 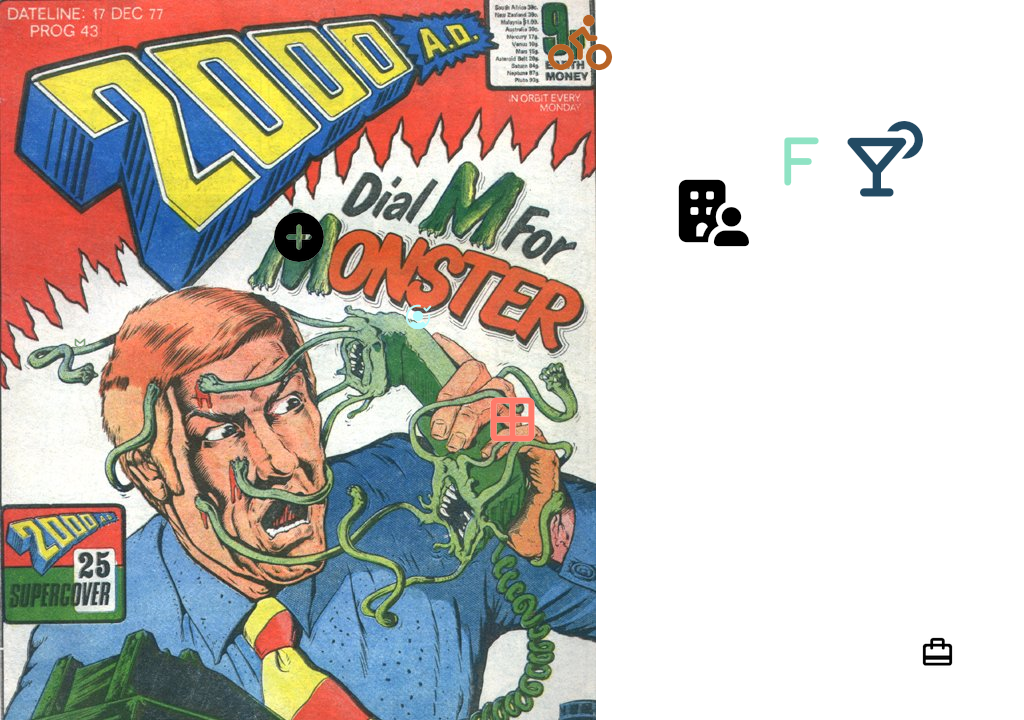 What do you see at coordinates (299, 237) in the screenshot?
I see `add a new item` at bounding box center [299, 237].